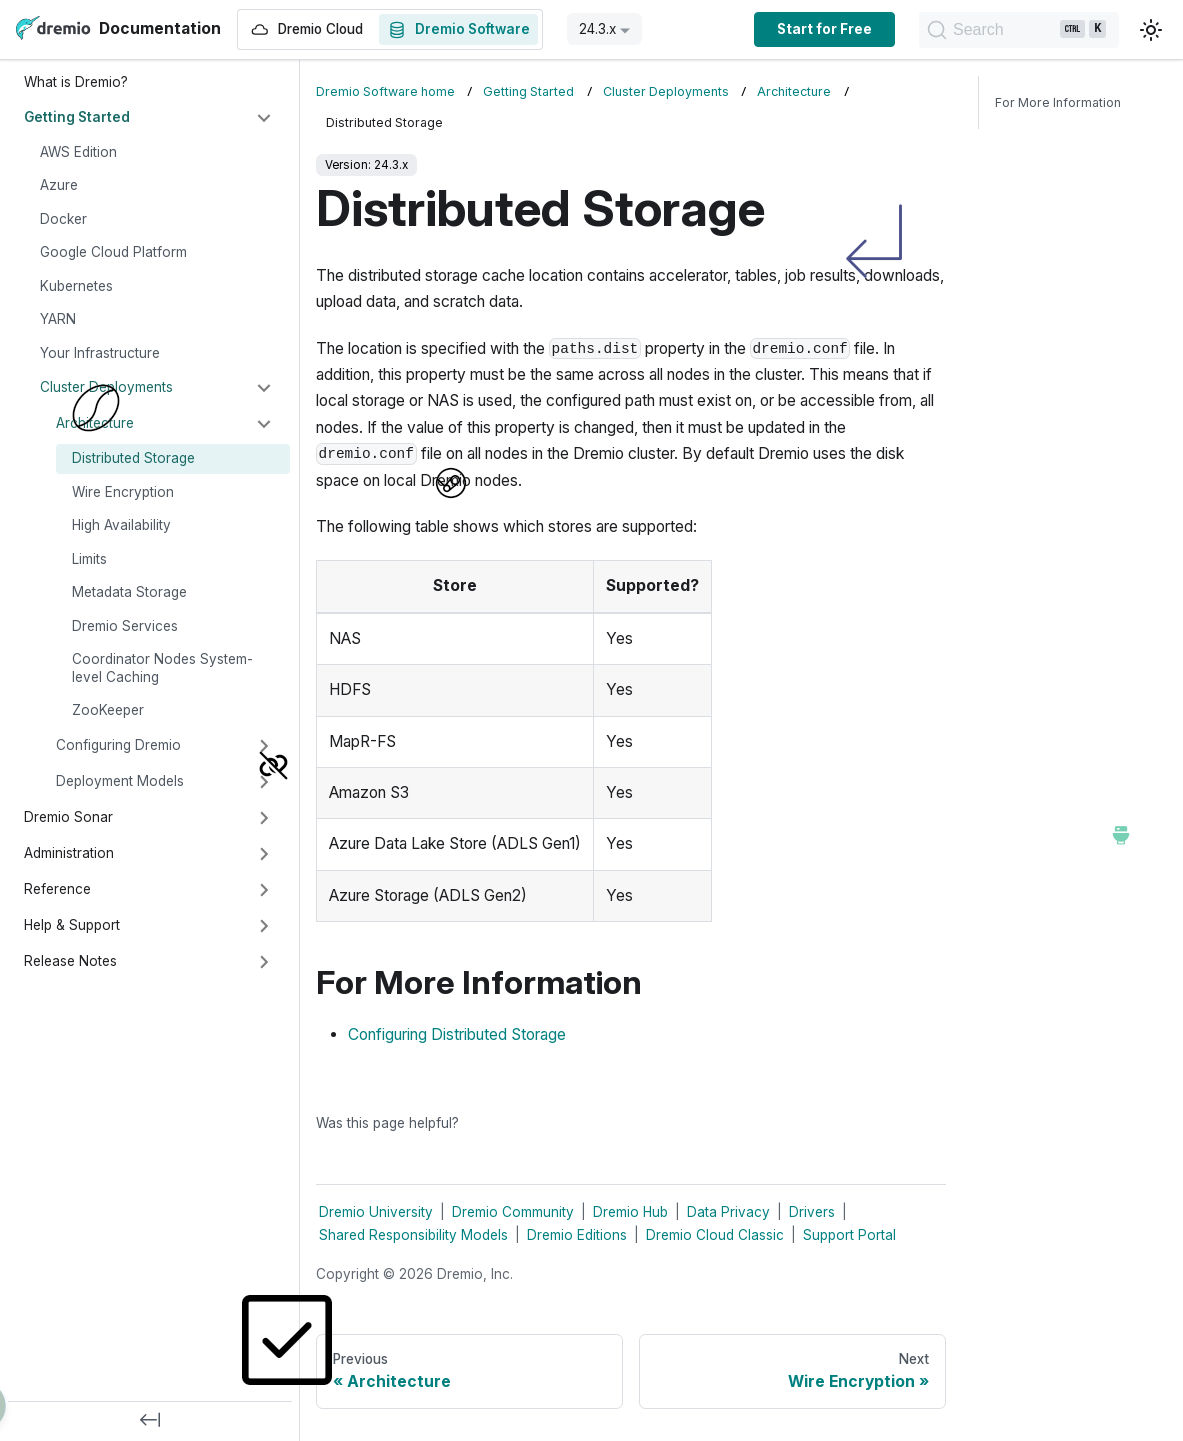 The image size is (1183, 1441). I want to click on disconnect or remove a linked account, so click(273, 765).